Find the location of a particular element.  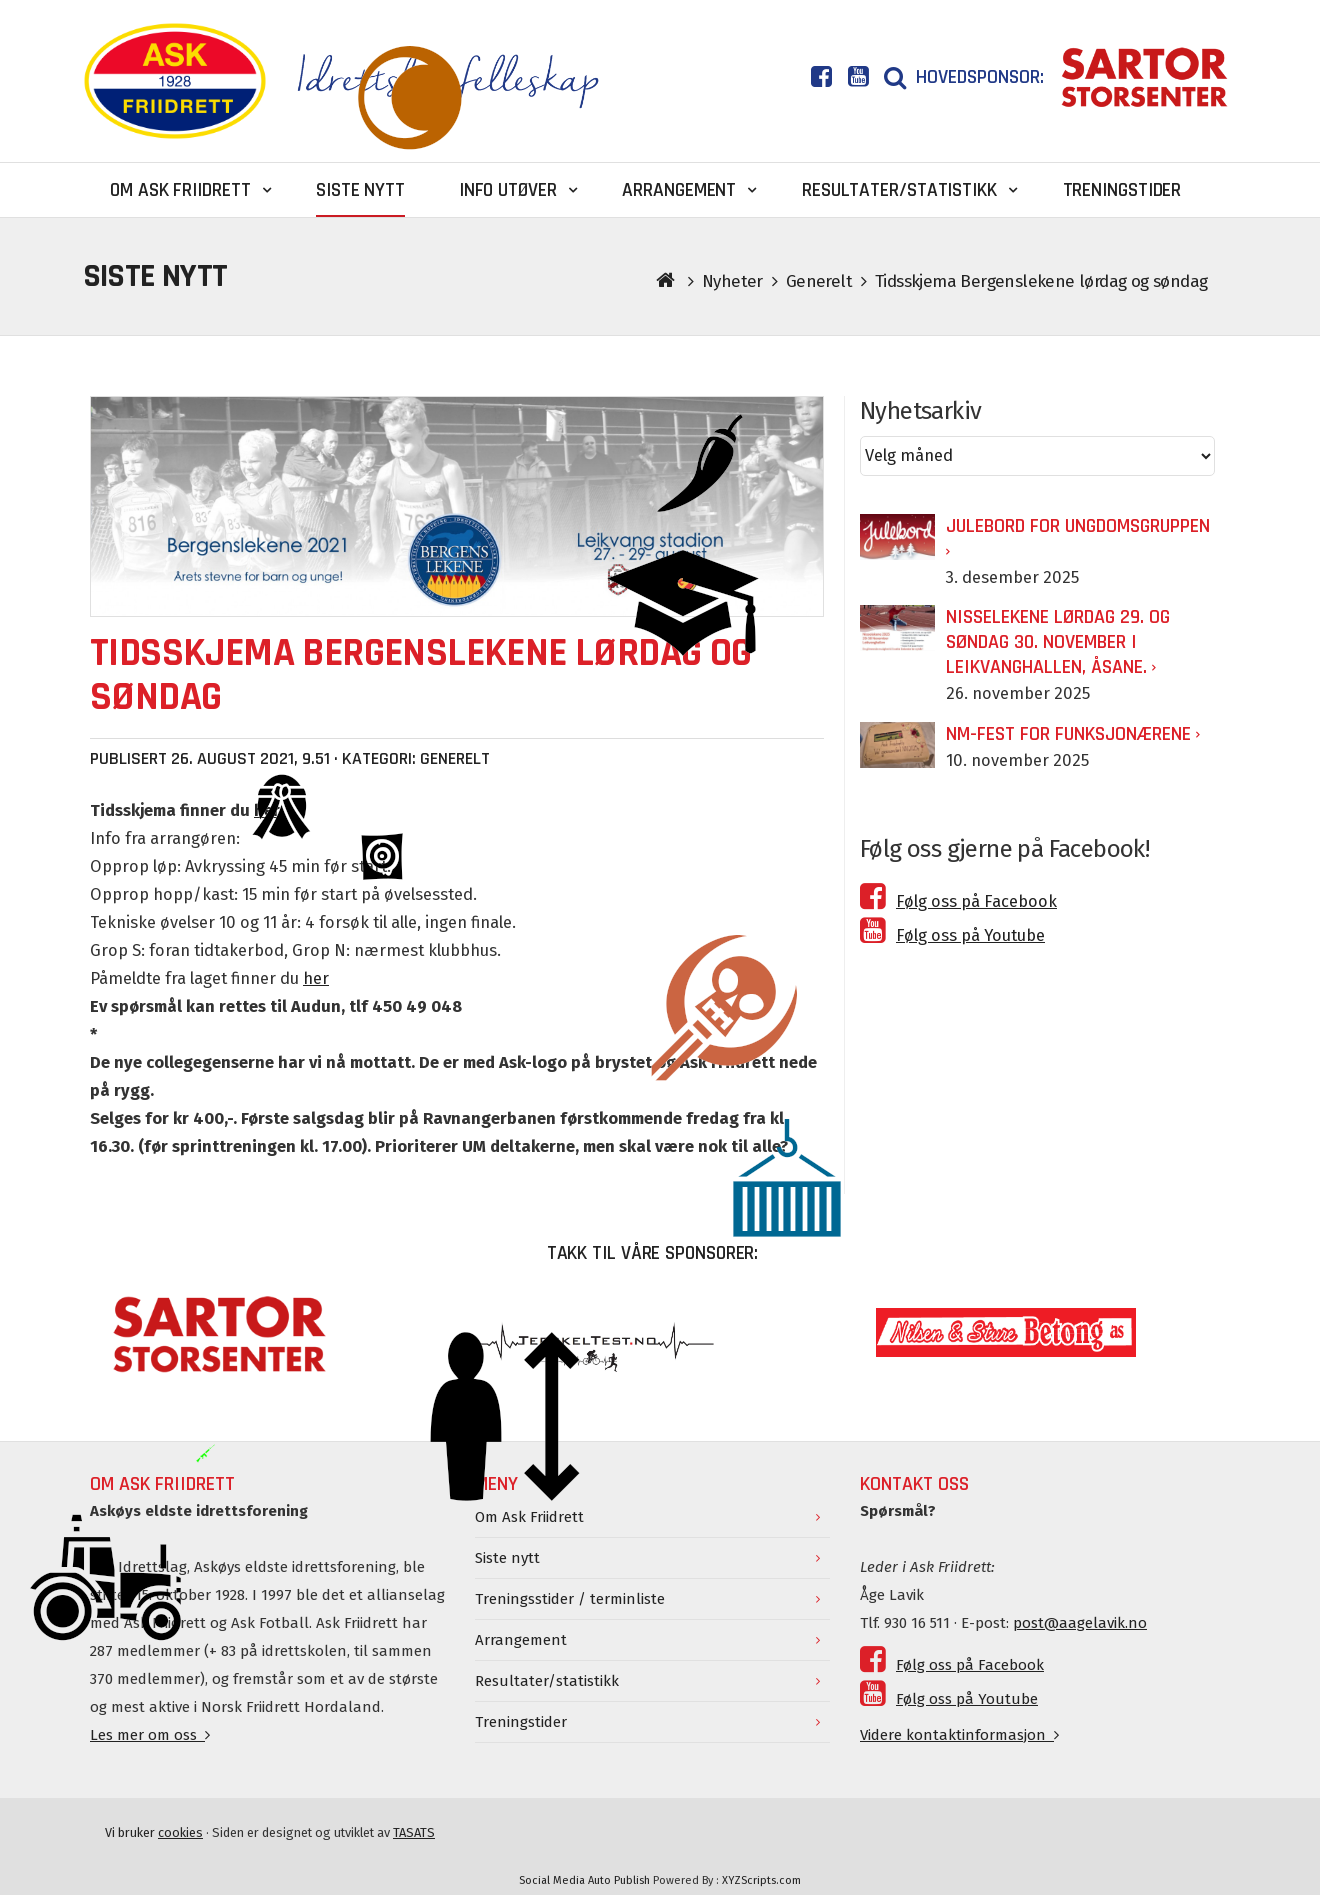

indicates spicy or hot content/food item is located at coordinates (700, 463).